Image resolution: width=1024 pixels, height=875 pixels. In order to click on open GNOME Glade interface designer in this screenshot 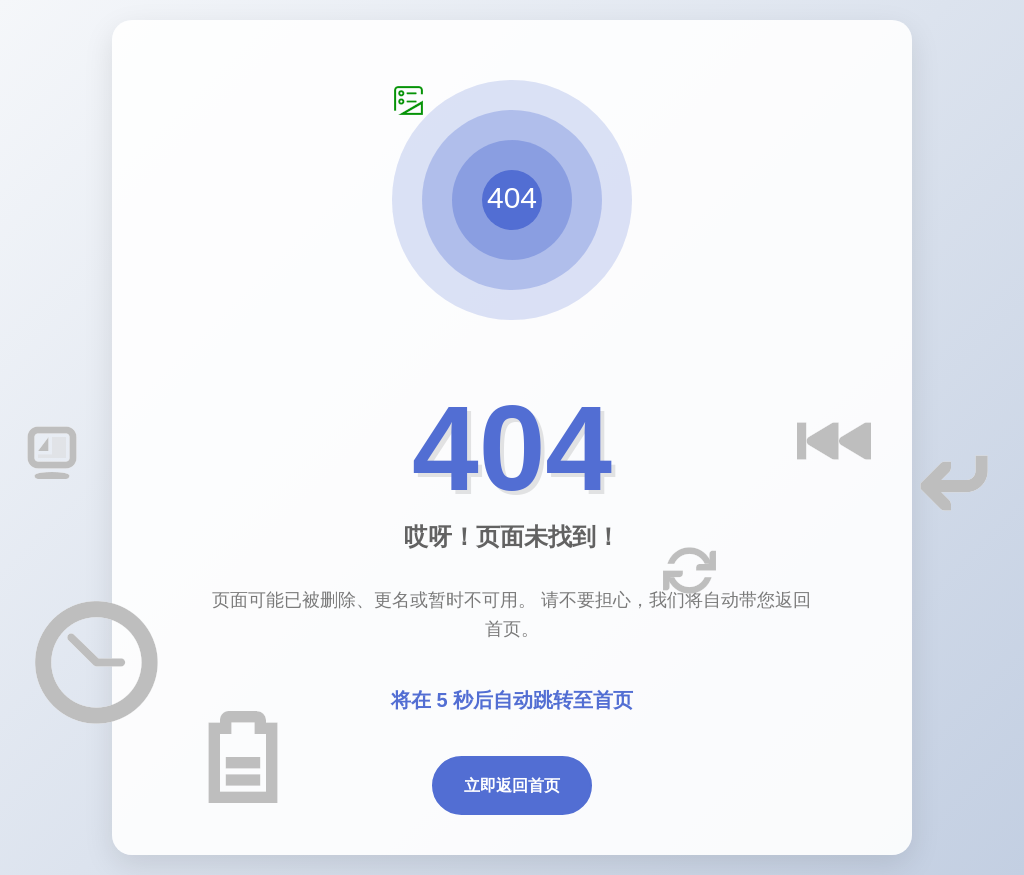, I will do `click(408, 100)`.